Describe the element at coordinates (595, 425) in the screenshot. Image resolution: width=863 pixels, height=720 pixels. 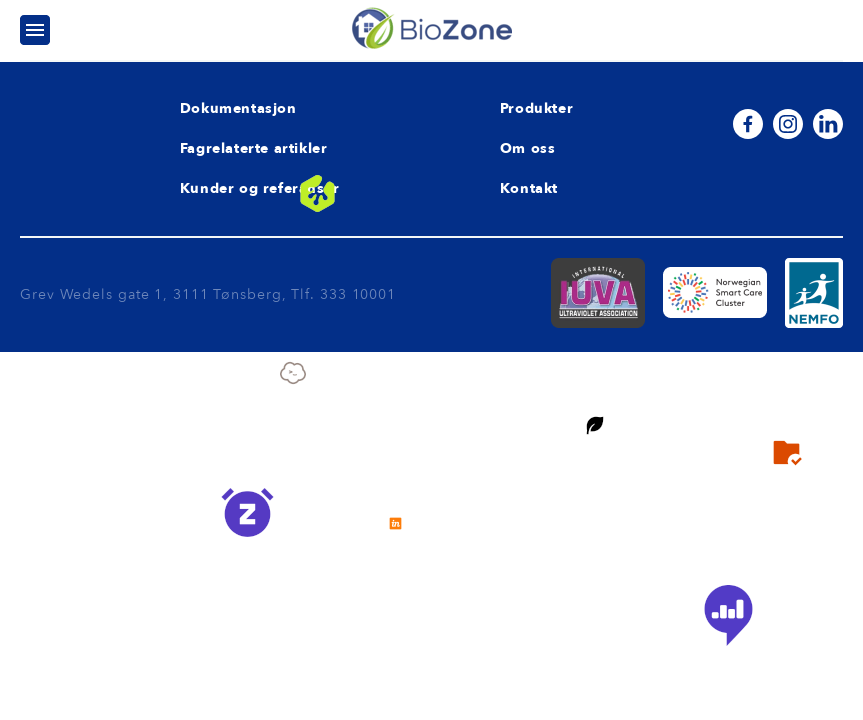
I see `indicates eco-friendly or sustainable option` at that location.